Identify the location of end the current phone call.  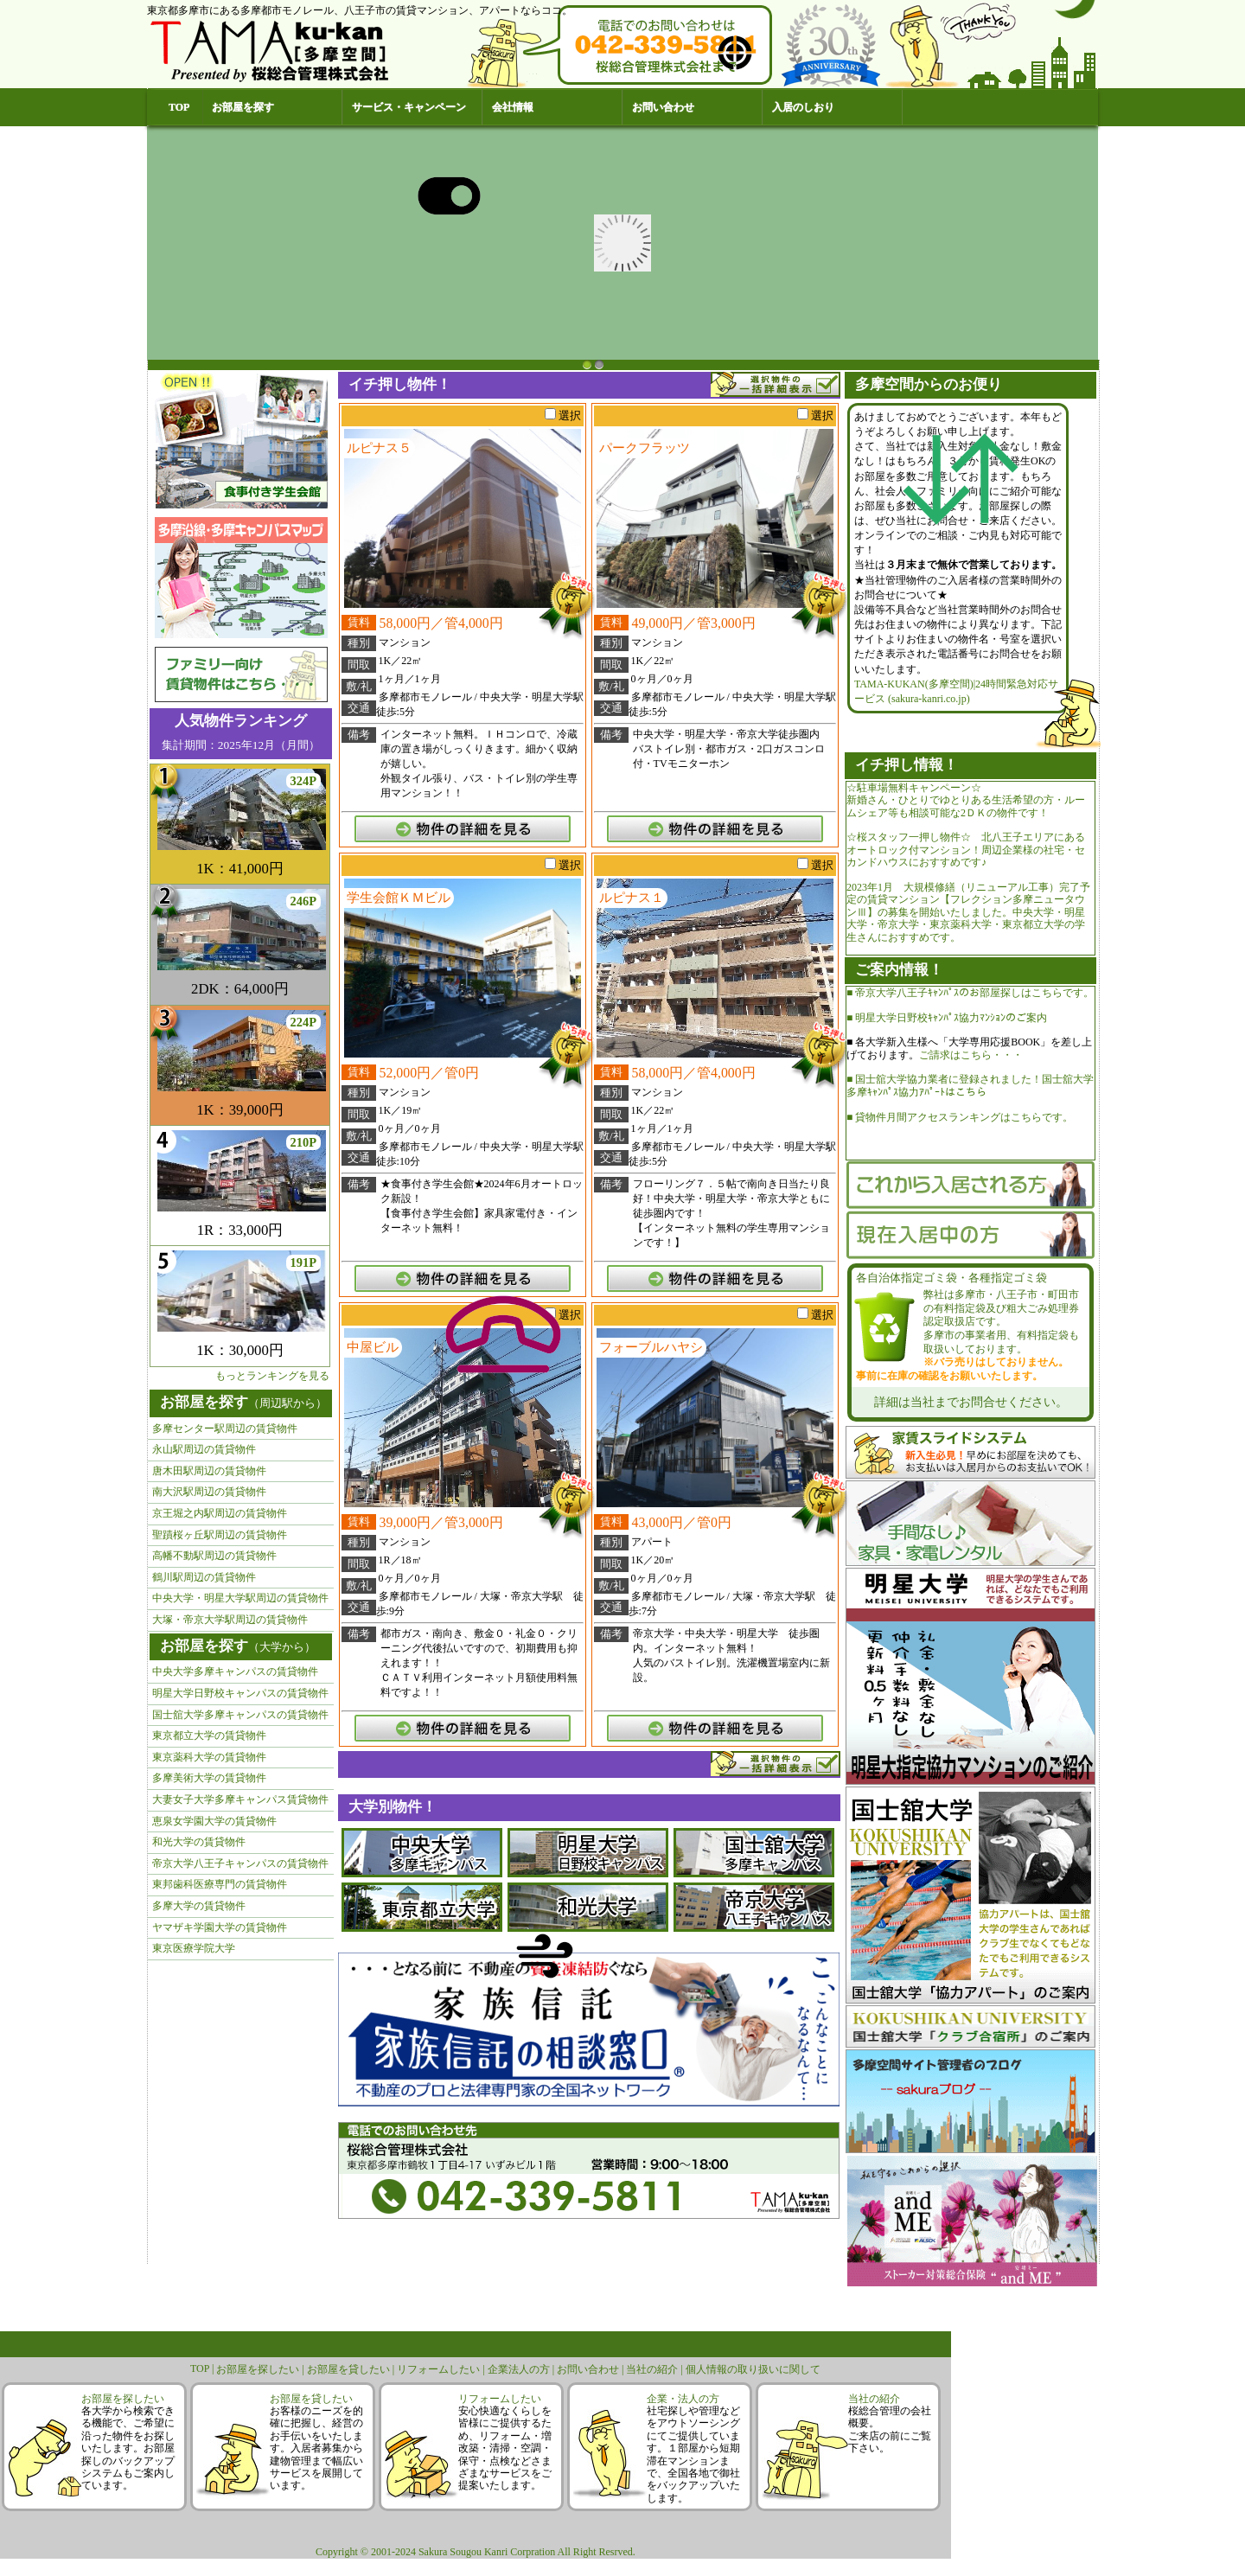
(503, 1334).